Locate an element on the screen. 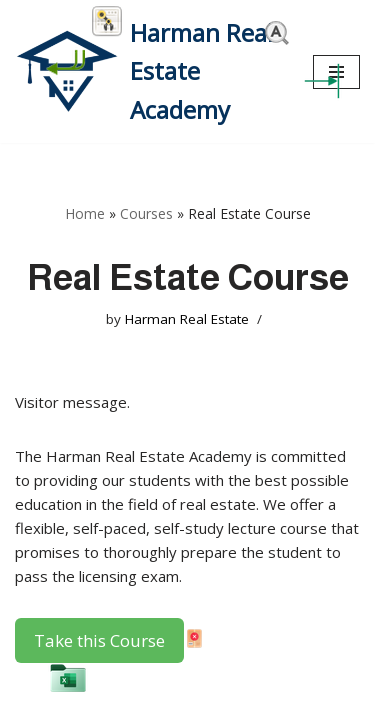 The image size is (375, 720). open GNOME Builder development environment is located at coordinates (107, 21).